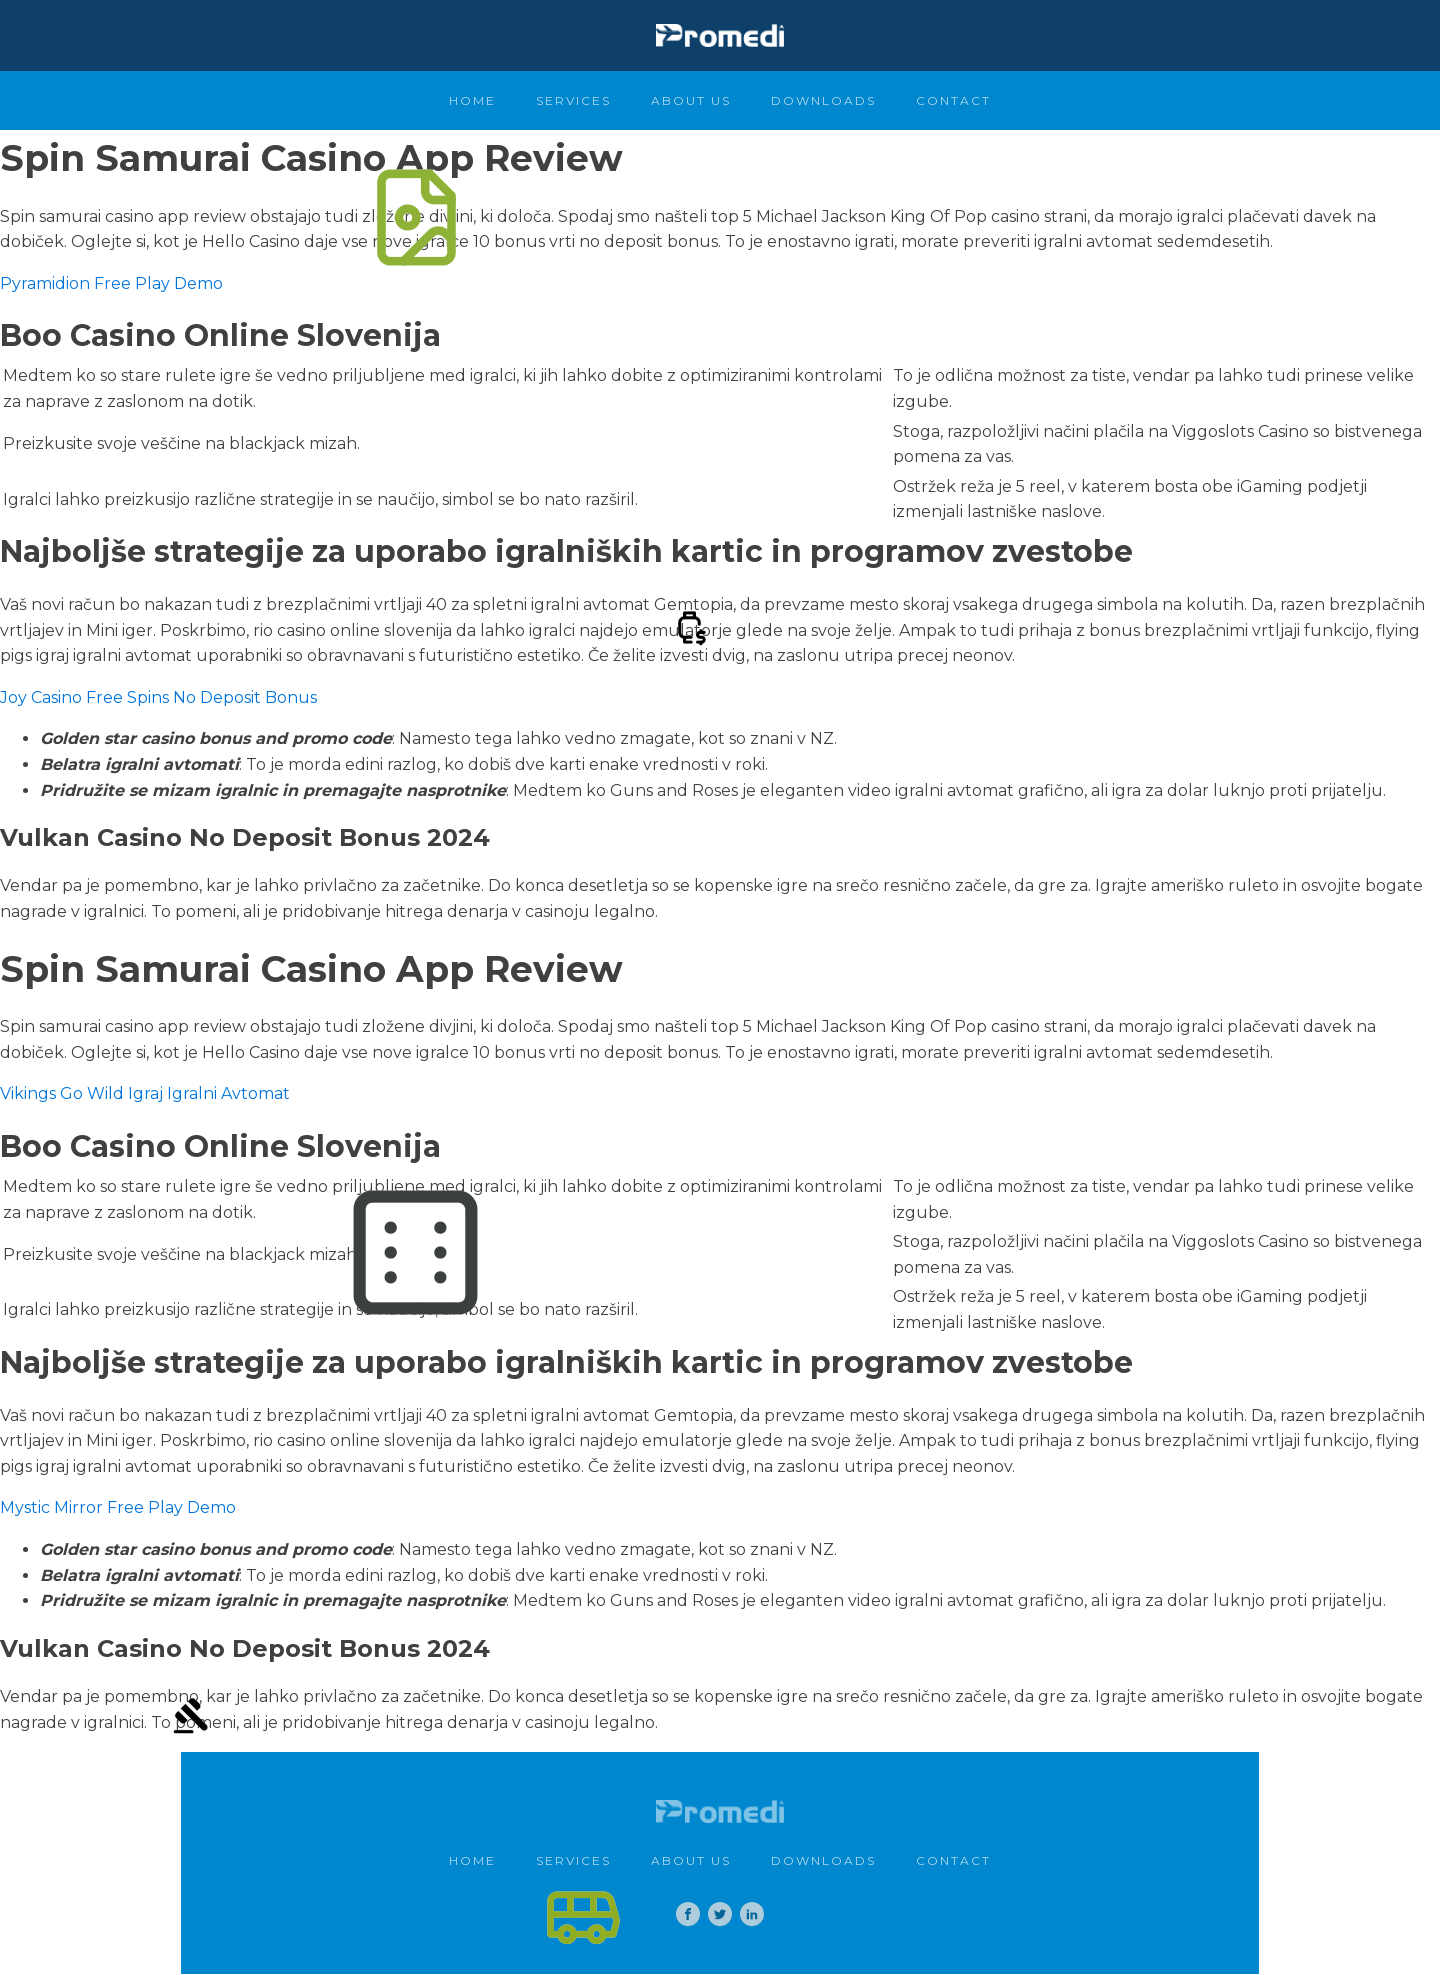  What do you see at coordinates (416, 217) in the screenshot?
I see `view image file` at bounding box center [416, 217].